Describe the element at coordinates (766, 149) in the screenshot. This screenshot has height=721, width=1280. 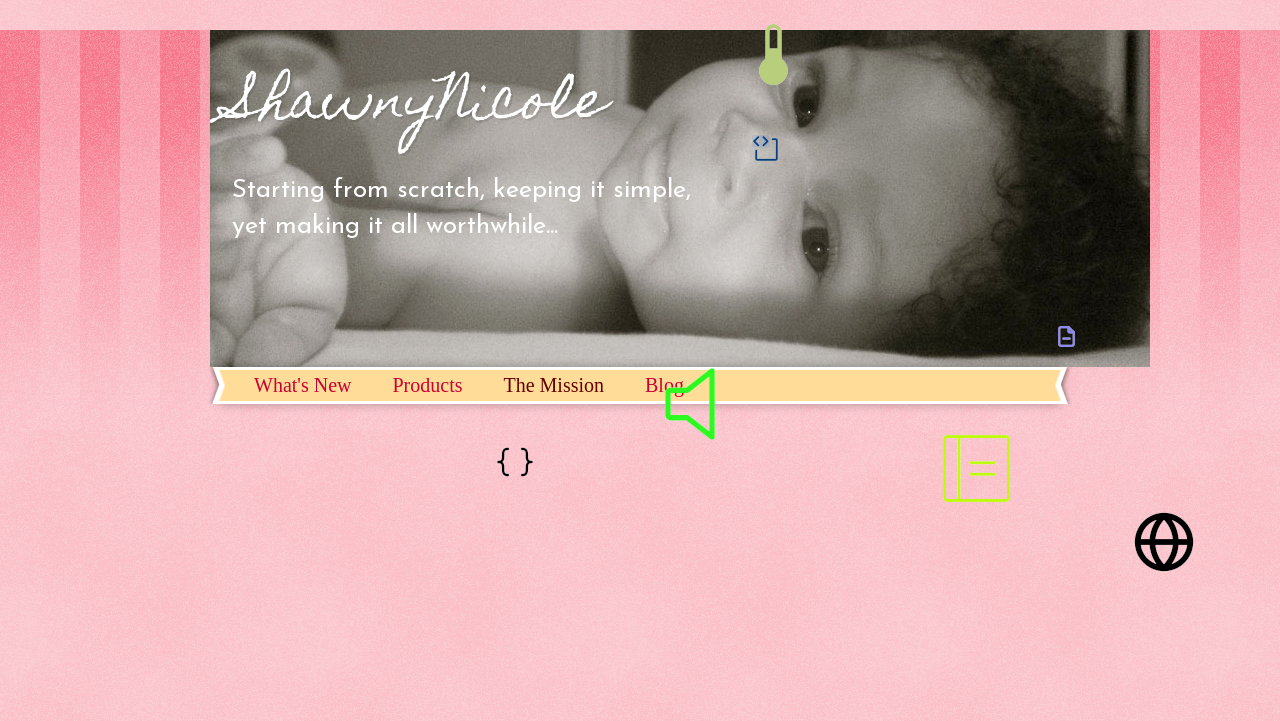
I see `insert a code block or snippet` at that location.